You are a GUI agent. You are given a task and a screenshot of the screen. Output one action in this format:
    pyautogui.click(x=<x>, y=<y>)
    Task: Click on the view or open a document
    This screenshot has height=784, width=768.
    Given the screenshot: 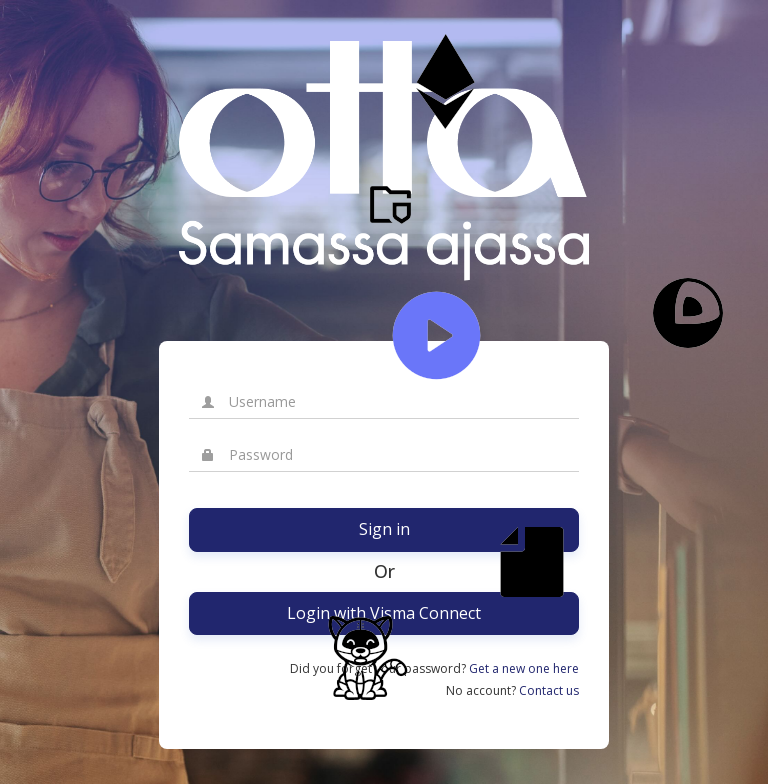 What is the action you would take?
    pyautogui.click(x=532, y=562)
    